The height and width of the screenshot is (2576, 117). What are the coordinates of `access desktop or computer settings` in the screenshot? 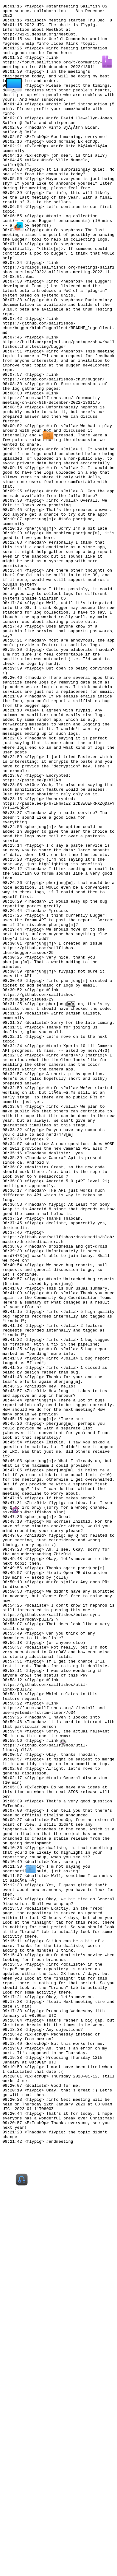 It's located at (14, 85).